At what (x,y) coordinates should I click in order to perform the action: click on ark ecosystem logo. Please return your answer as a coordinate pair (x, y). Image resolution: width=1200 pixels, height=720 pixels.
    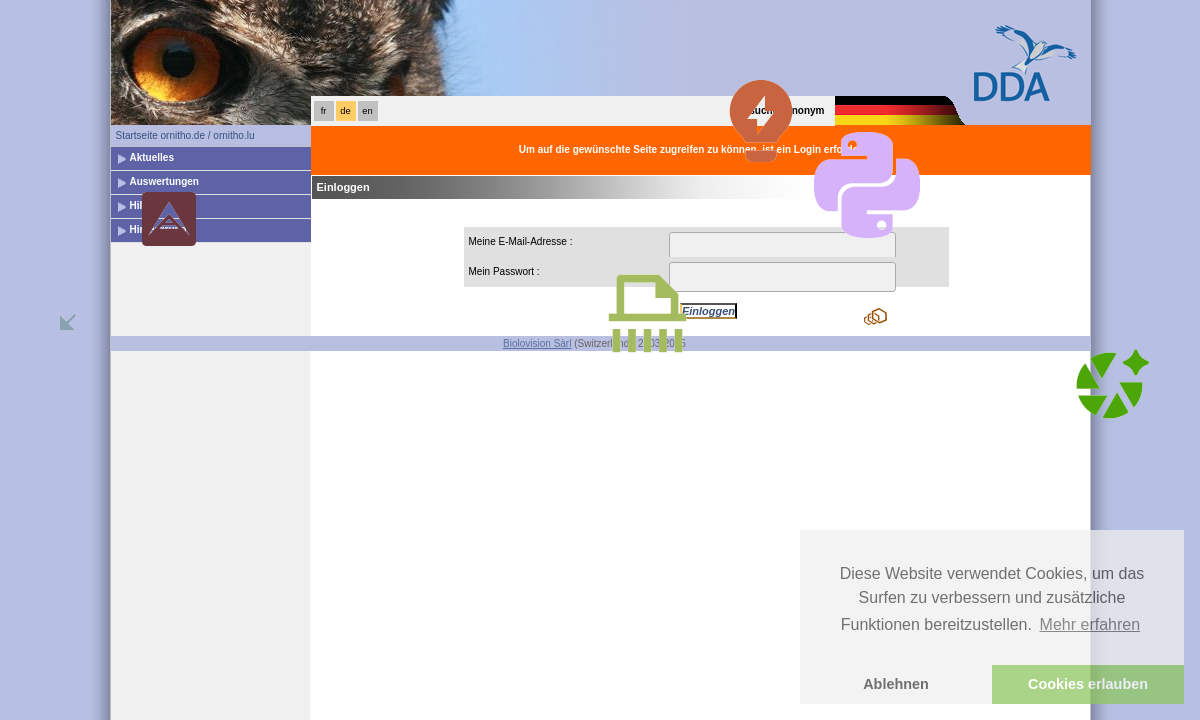
    Looking at the image, I should click on (169, 219).